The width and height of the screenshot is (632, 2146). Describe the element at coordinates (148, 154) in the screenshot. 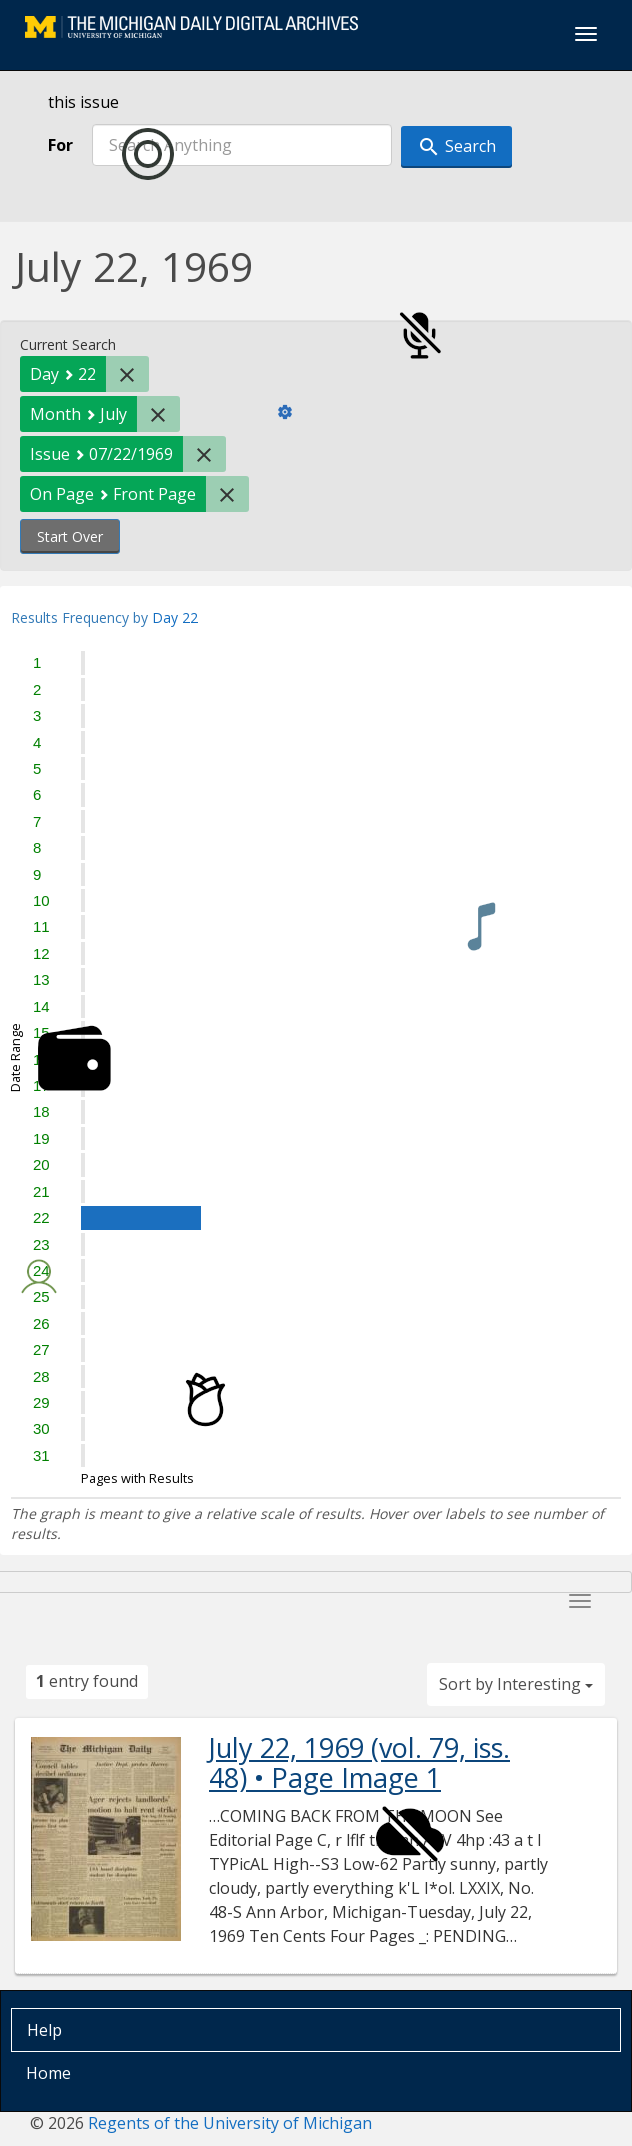

I see `select a single option from a list` at that location.